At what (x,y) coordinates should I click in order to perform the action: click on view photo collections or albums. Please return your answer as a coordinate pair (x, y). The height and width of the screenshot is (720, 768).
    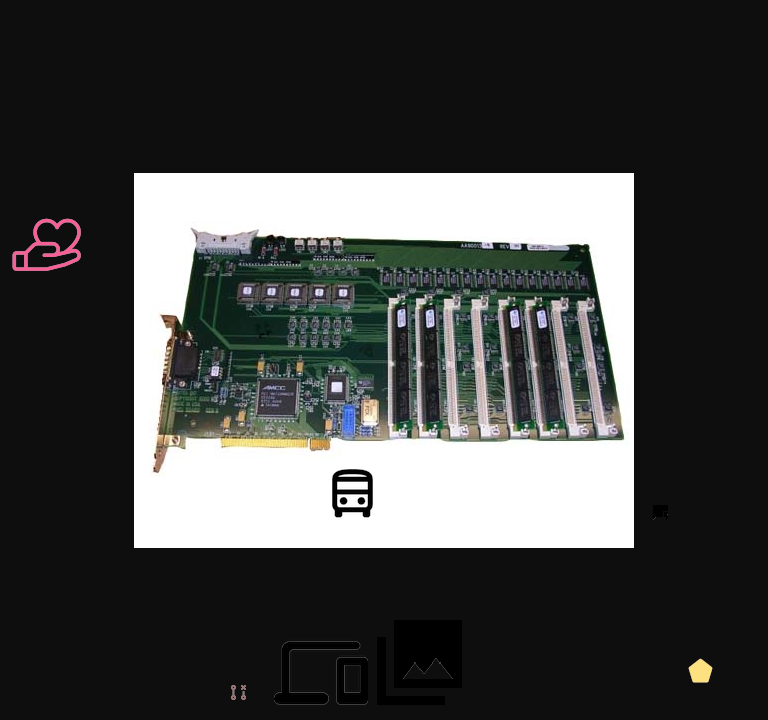
    Looking at the image, I should click on (419, 662).